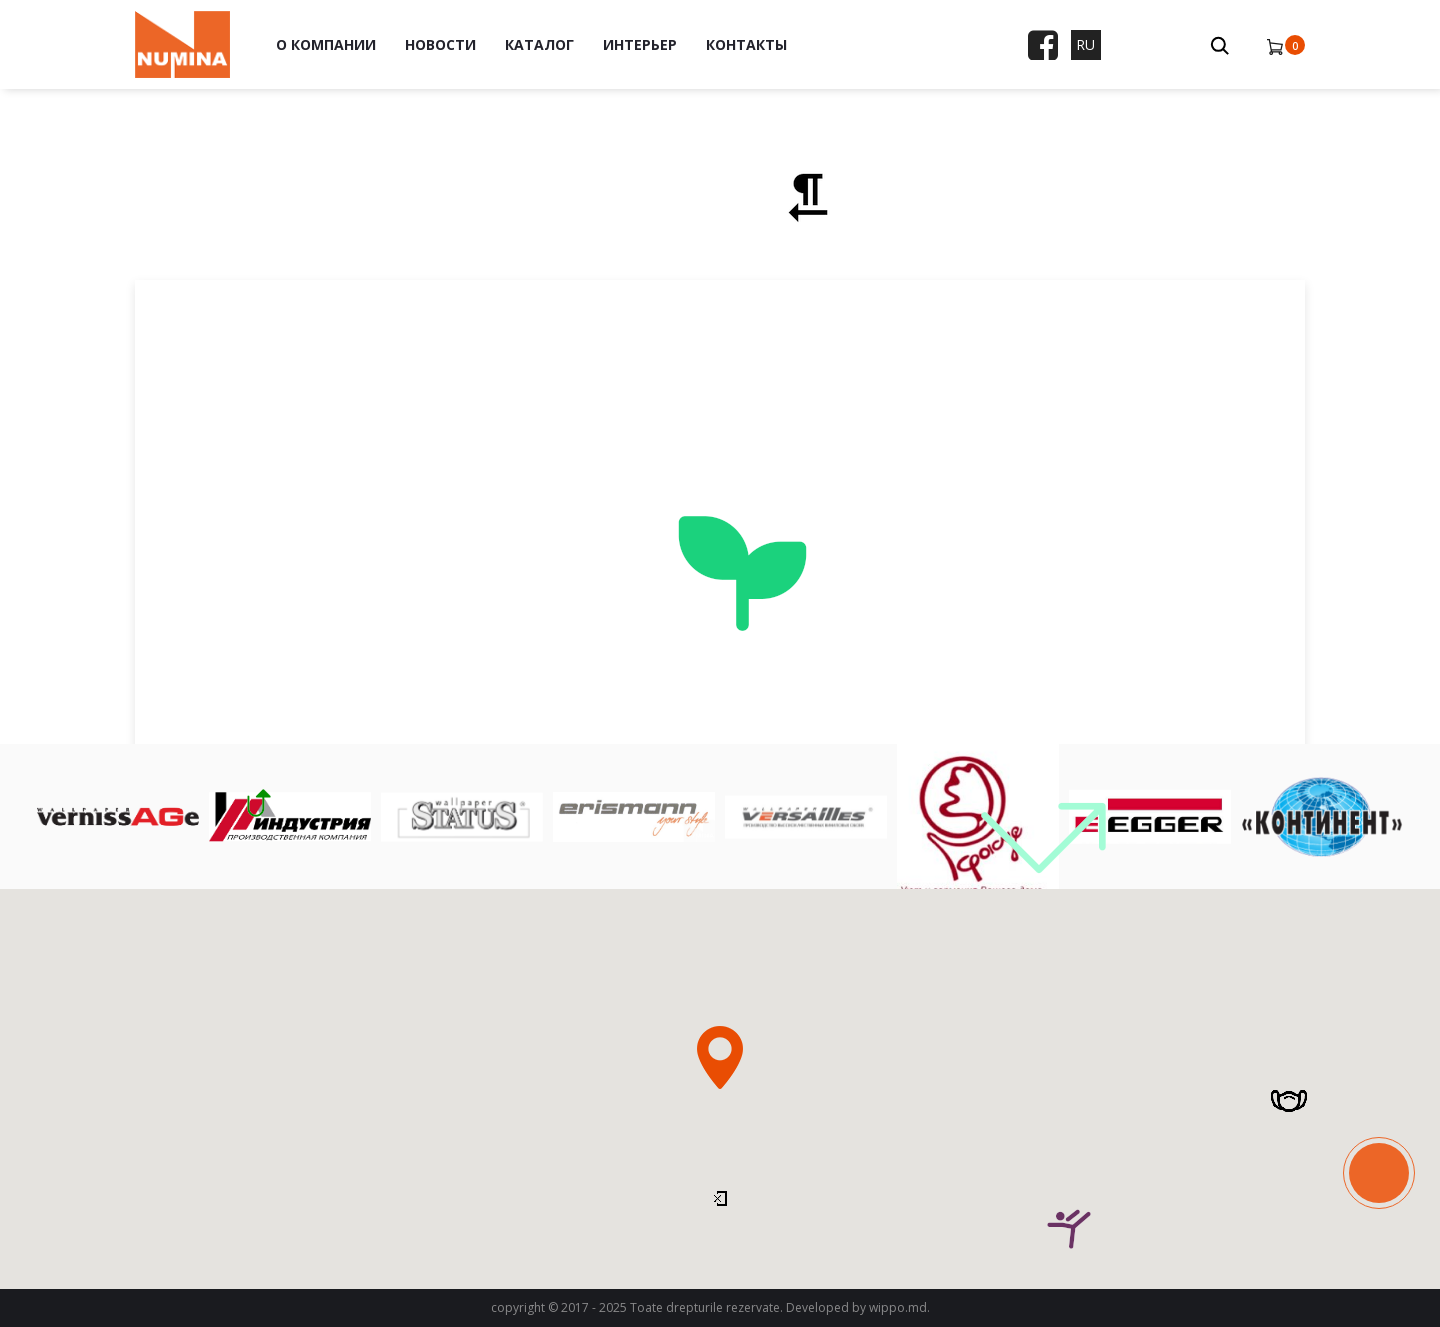 This screenshot has width=1440, height=1327. Describe the element at coordinates (742, 573) in the screenshot. I see `indicates eco-friendly or sustainable option` at that location.